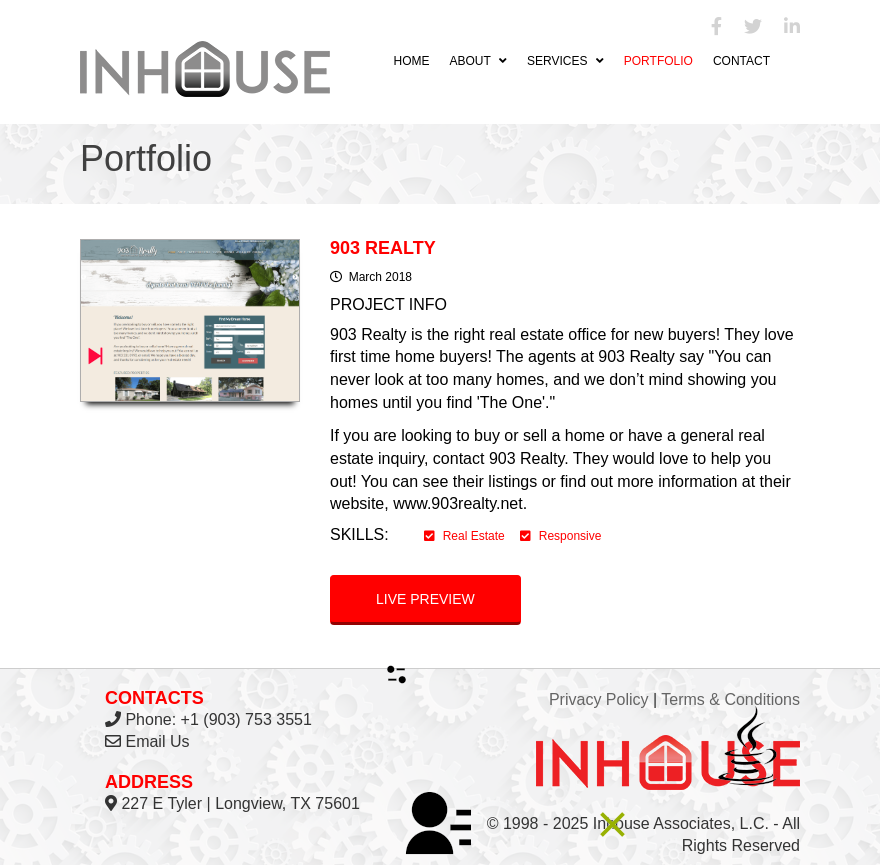  What do you see at coordinates (396, 674) in the screenshot?
I see `adjust audio equalizer settings` at bounding box center [396, 674].